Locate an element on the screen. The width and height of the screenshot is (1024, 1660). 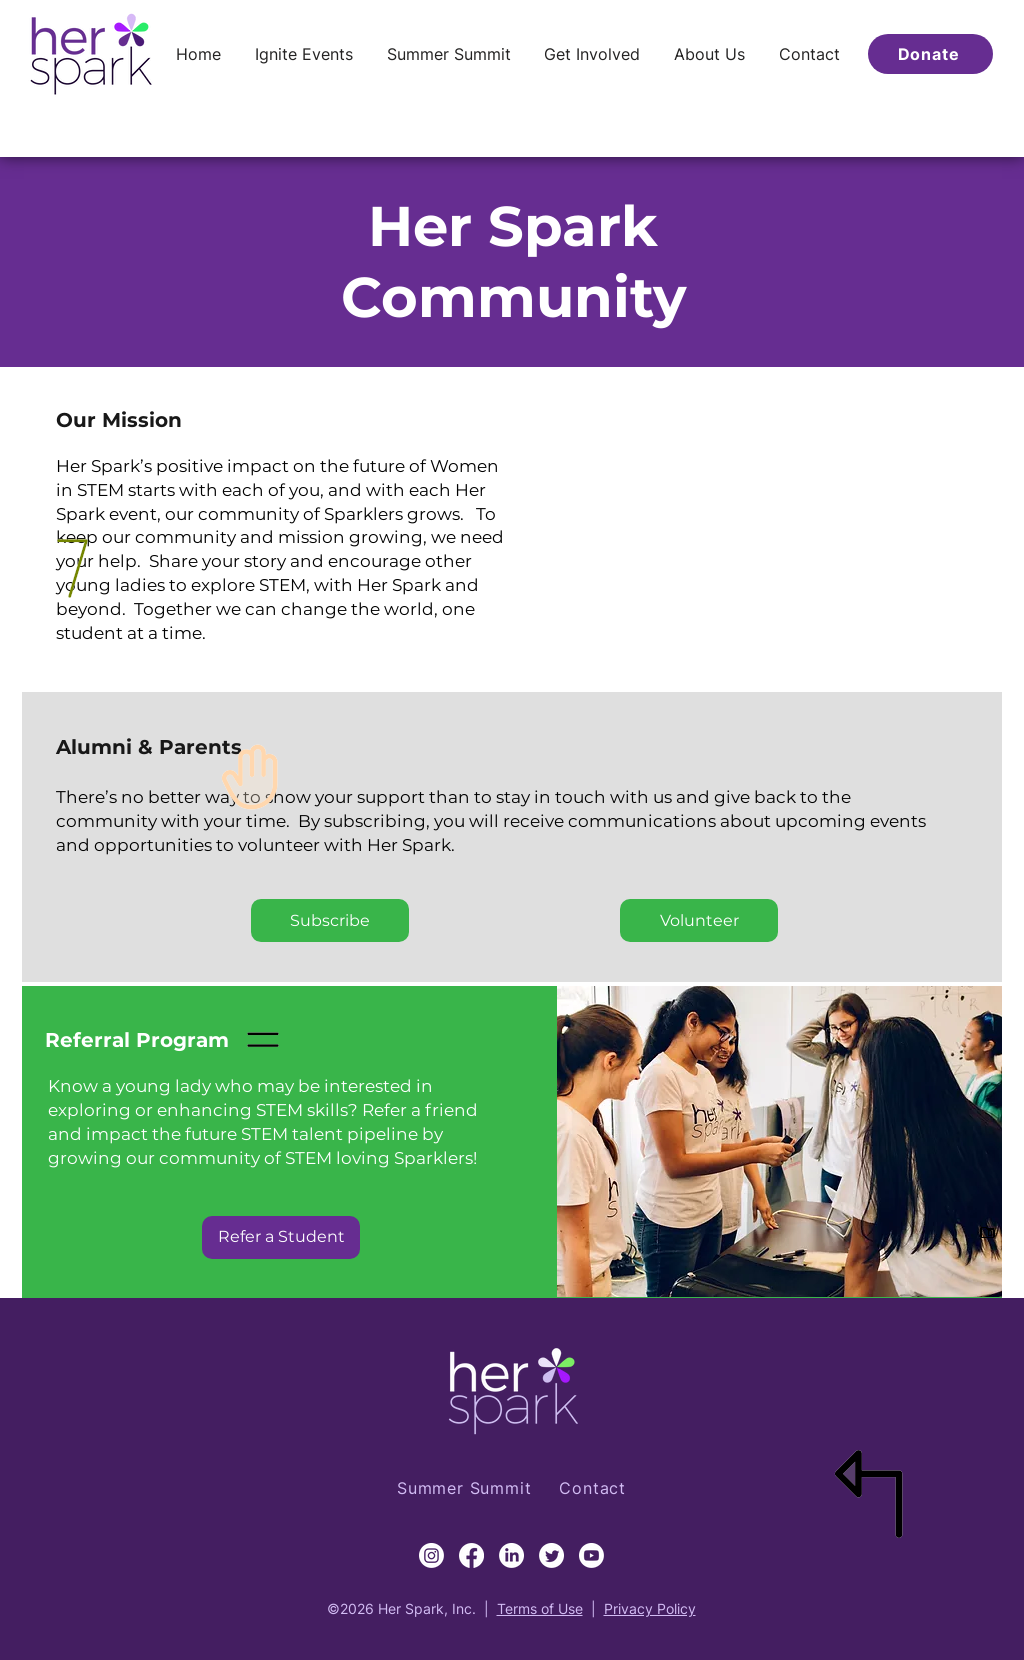
stop or pause an action is located at coordinates (252, 777).